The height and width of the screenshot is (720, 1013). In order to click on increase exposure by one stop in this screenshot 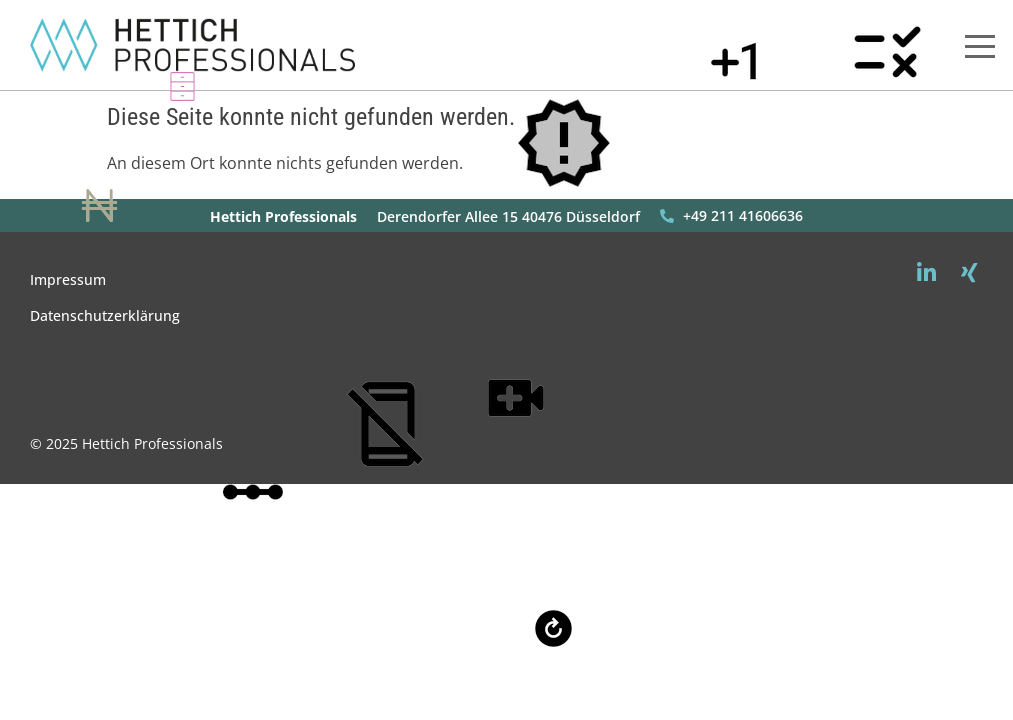, I will do `click(733, 62)`.